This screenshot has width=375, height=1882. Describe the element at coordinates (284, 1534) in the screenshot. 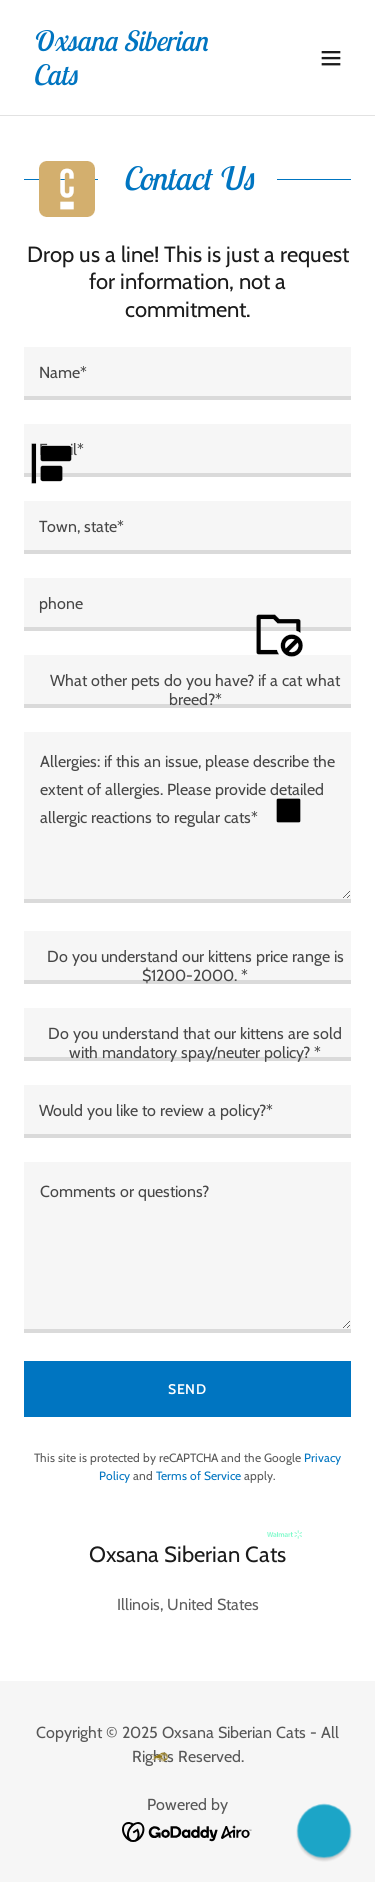

I see `open the Walmart app` at that location.